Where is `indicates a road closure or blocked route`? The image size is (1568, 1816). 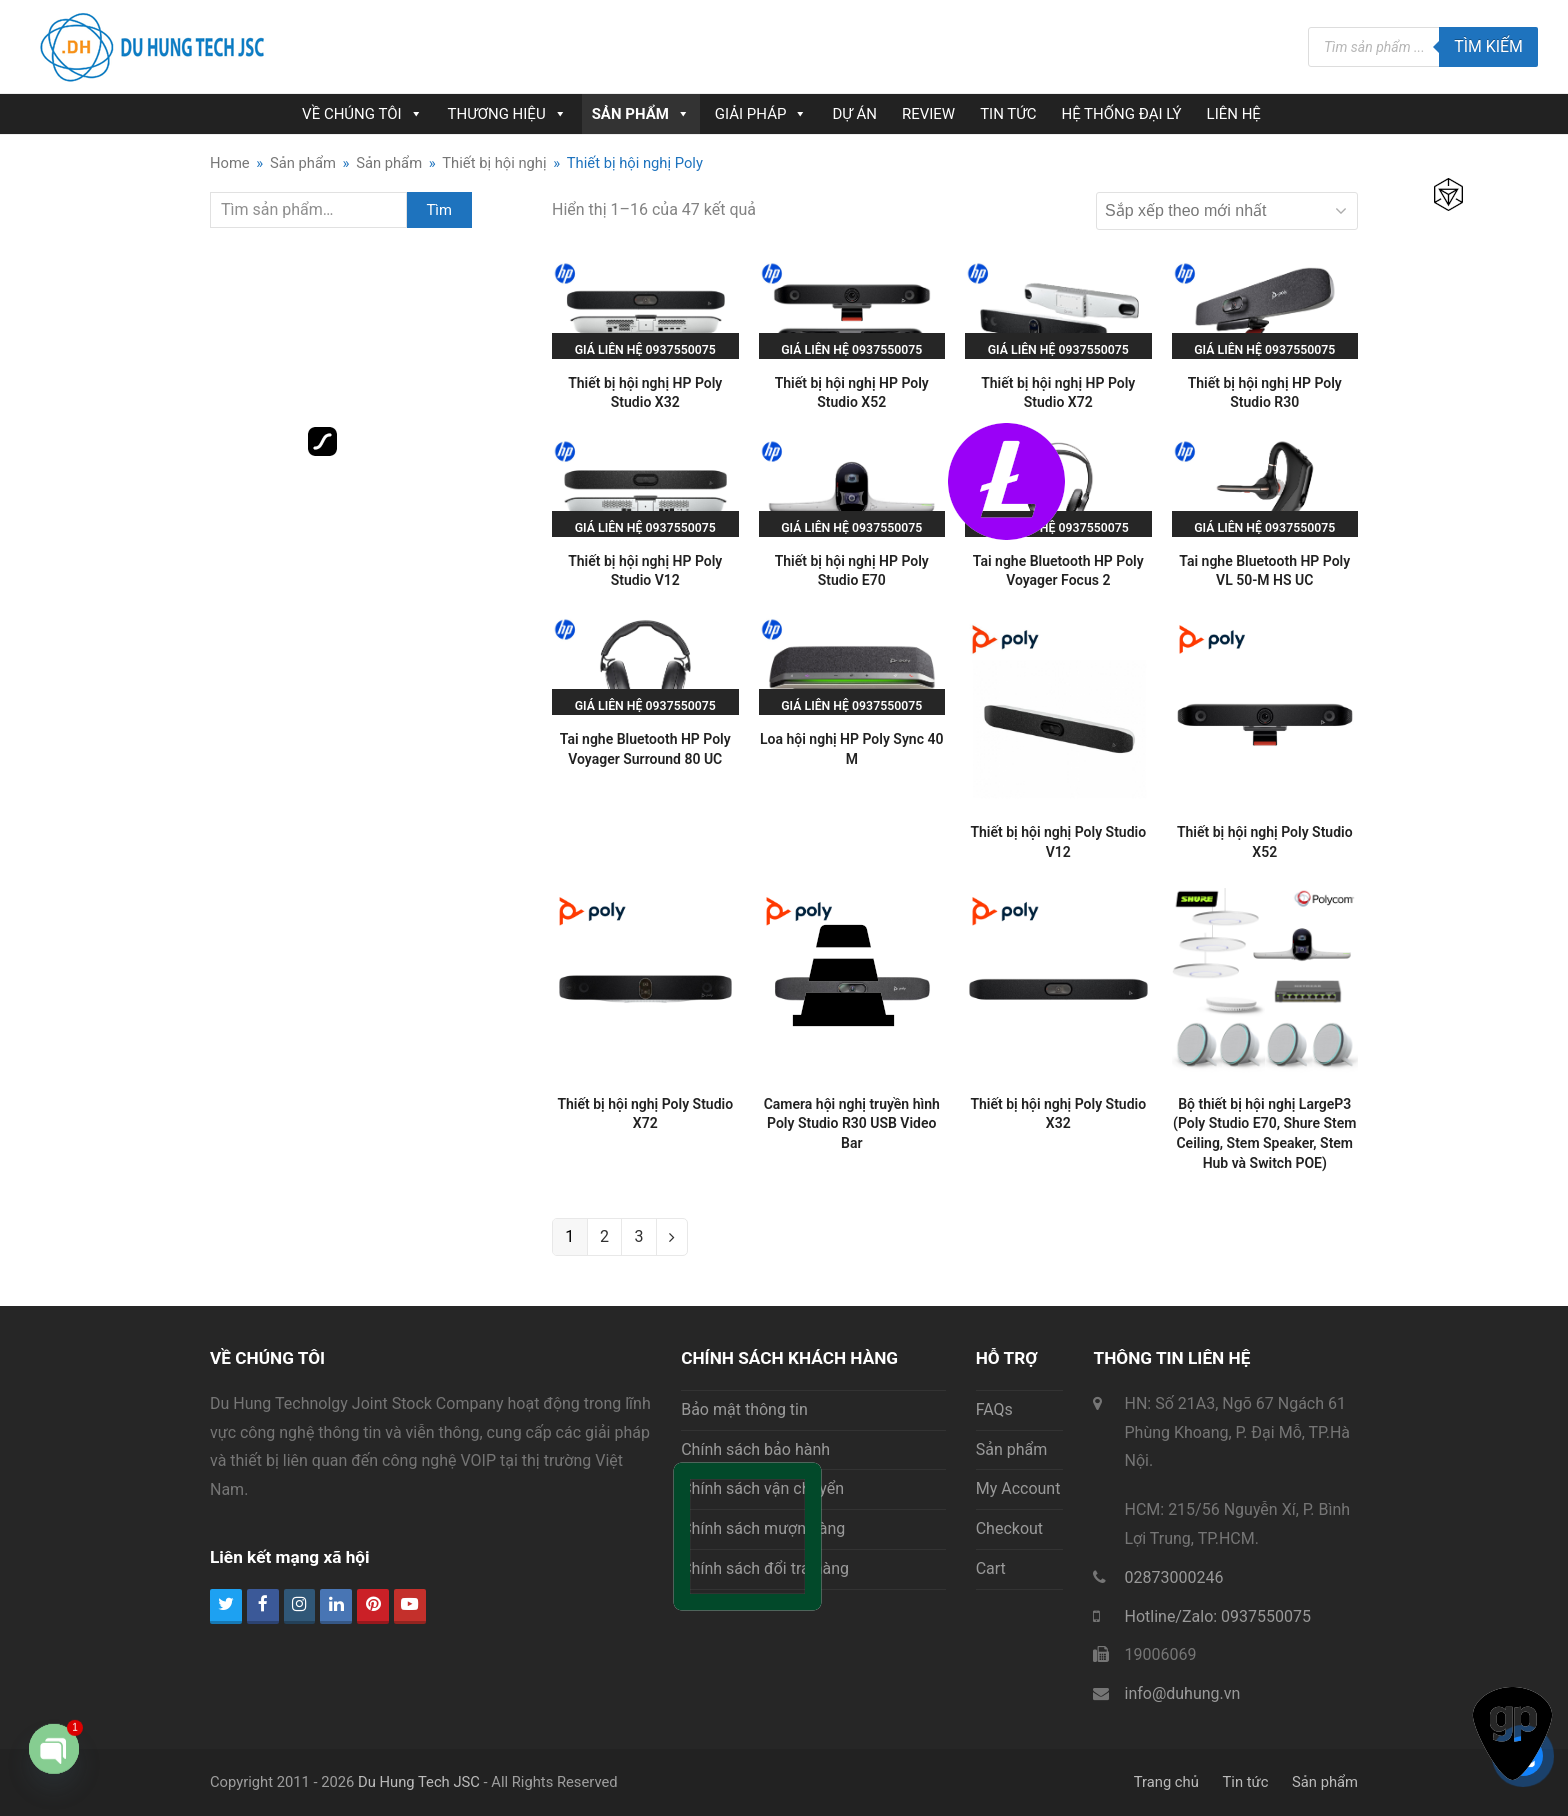
indicates a road closure or blocked route is located at coordinates (843, 975).